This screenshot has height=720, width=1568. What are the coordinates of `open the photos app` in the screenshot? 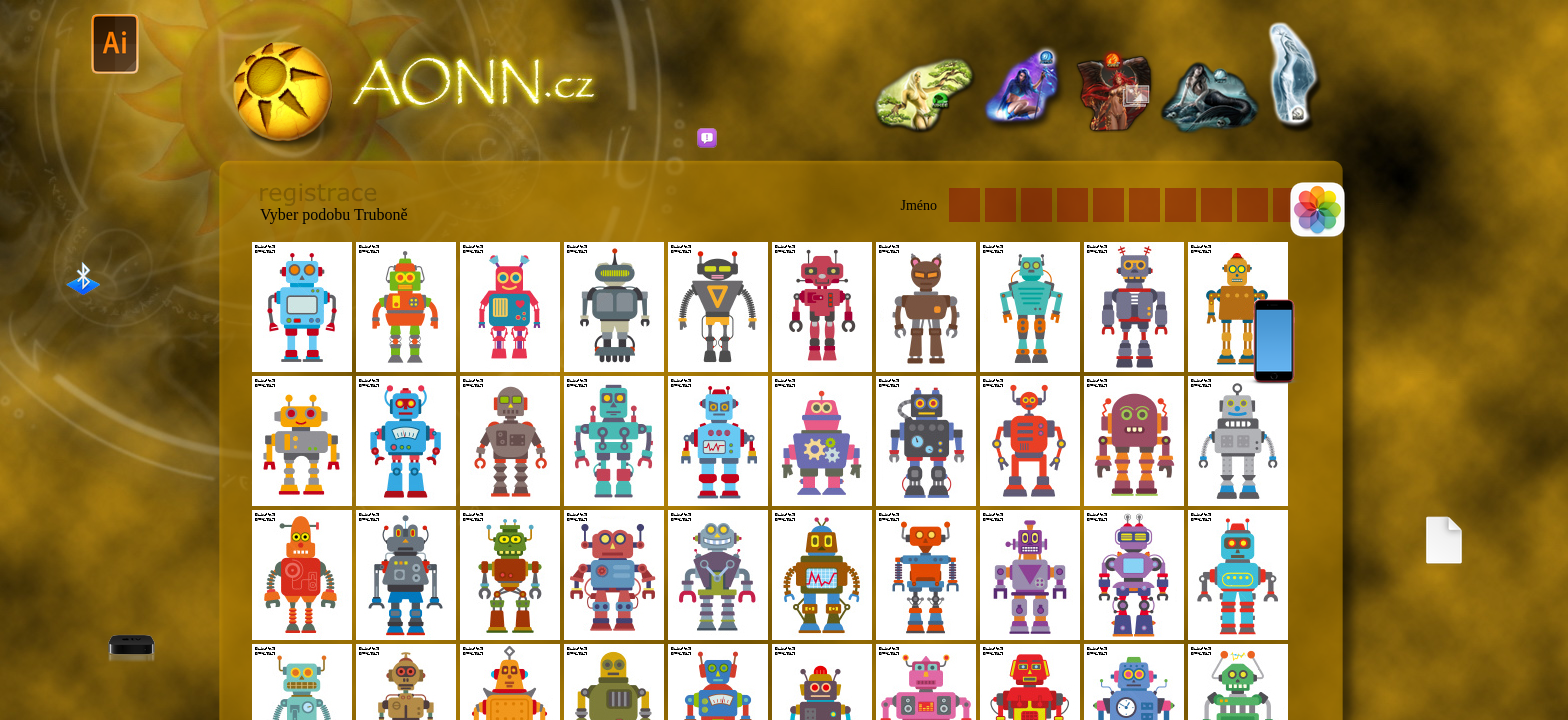 It's located at (1317, 209).